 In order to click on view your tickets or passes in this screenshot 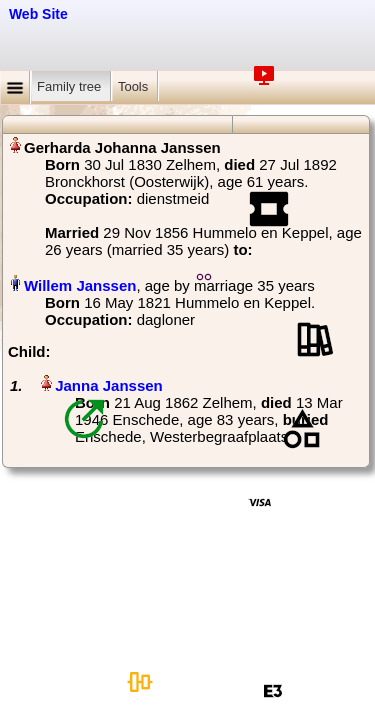, I will do `click(269, 209)`.